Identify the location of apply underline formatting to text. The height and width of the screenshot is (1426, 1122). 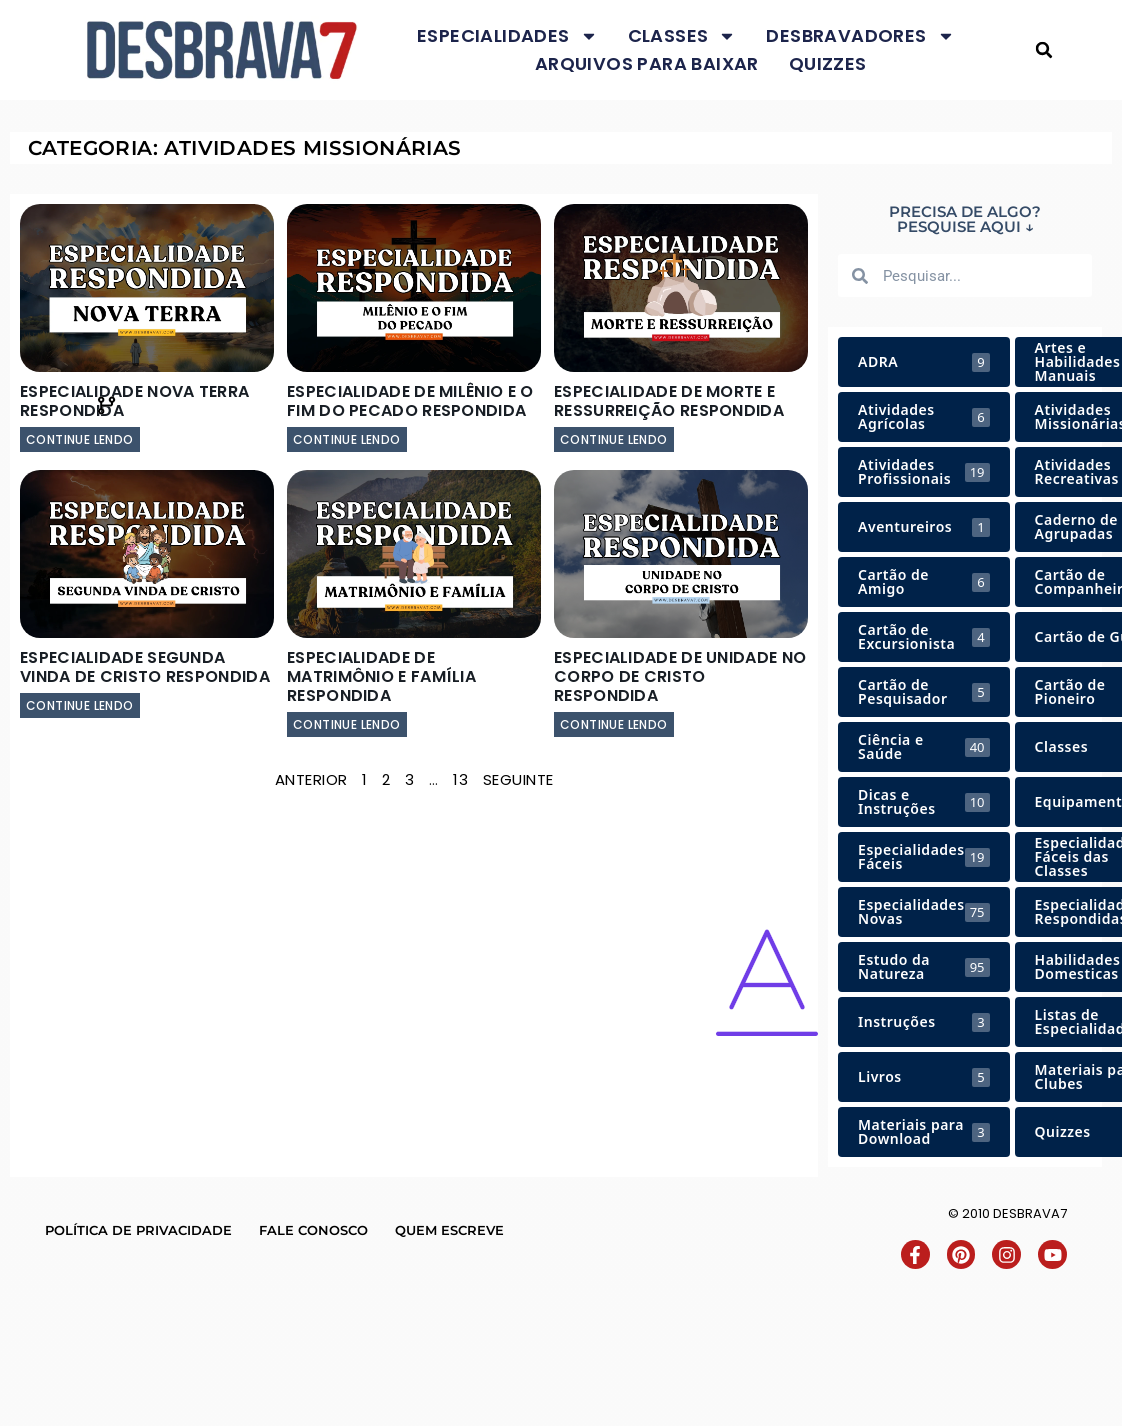
(767, 985).